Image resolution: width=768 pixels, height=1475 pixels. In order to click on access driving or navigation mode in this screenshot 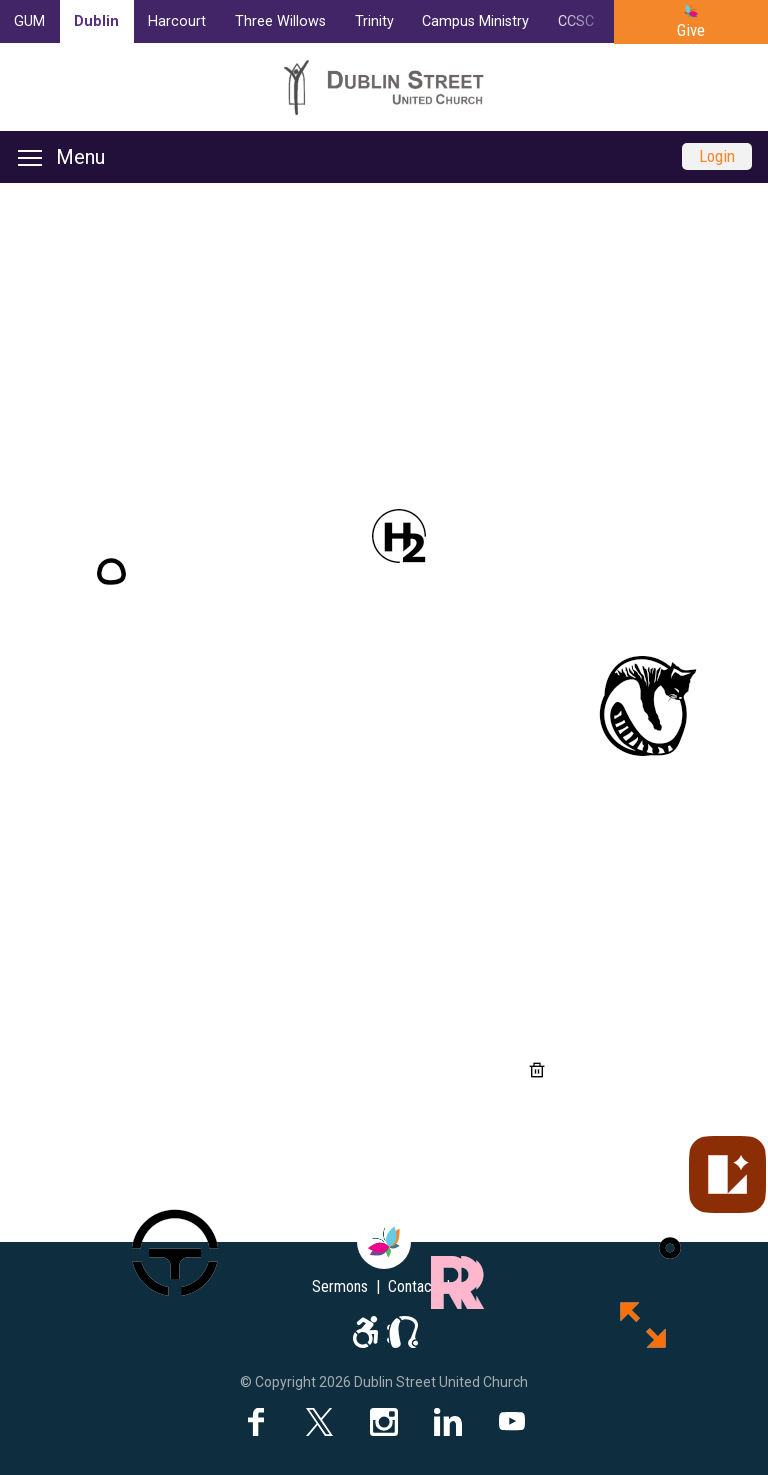, I will do `click(175, 1253)`.